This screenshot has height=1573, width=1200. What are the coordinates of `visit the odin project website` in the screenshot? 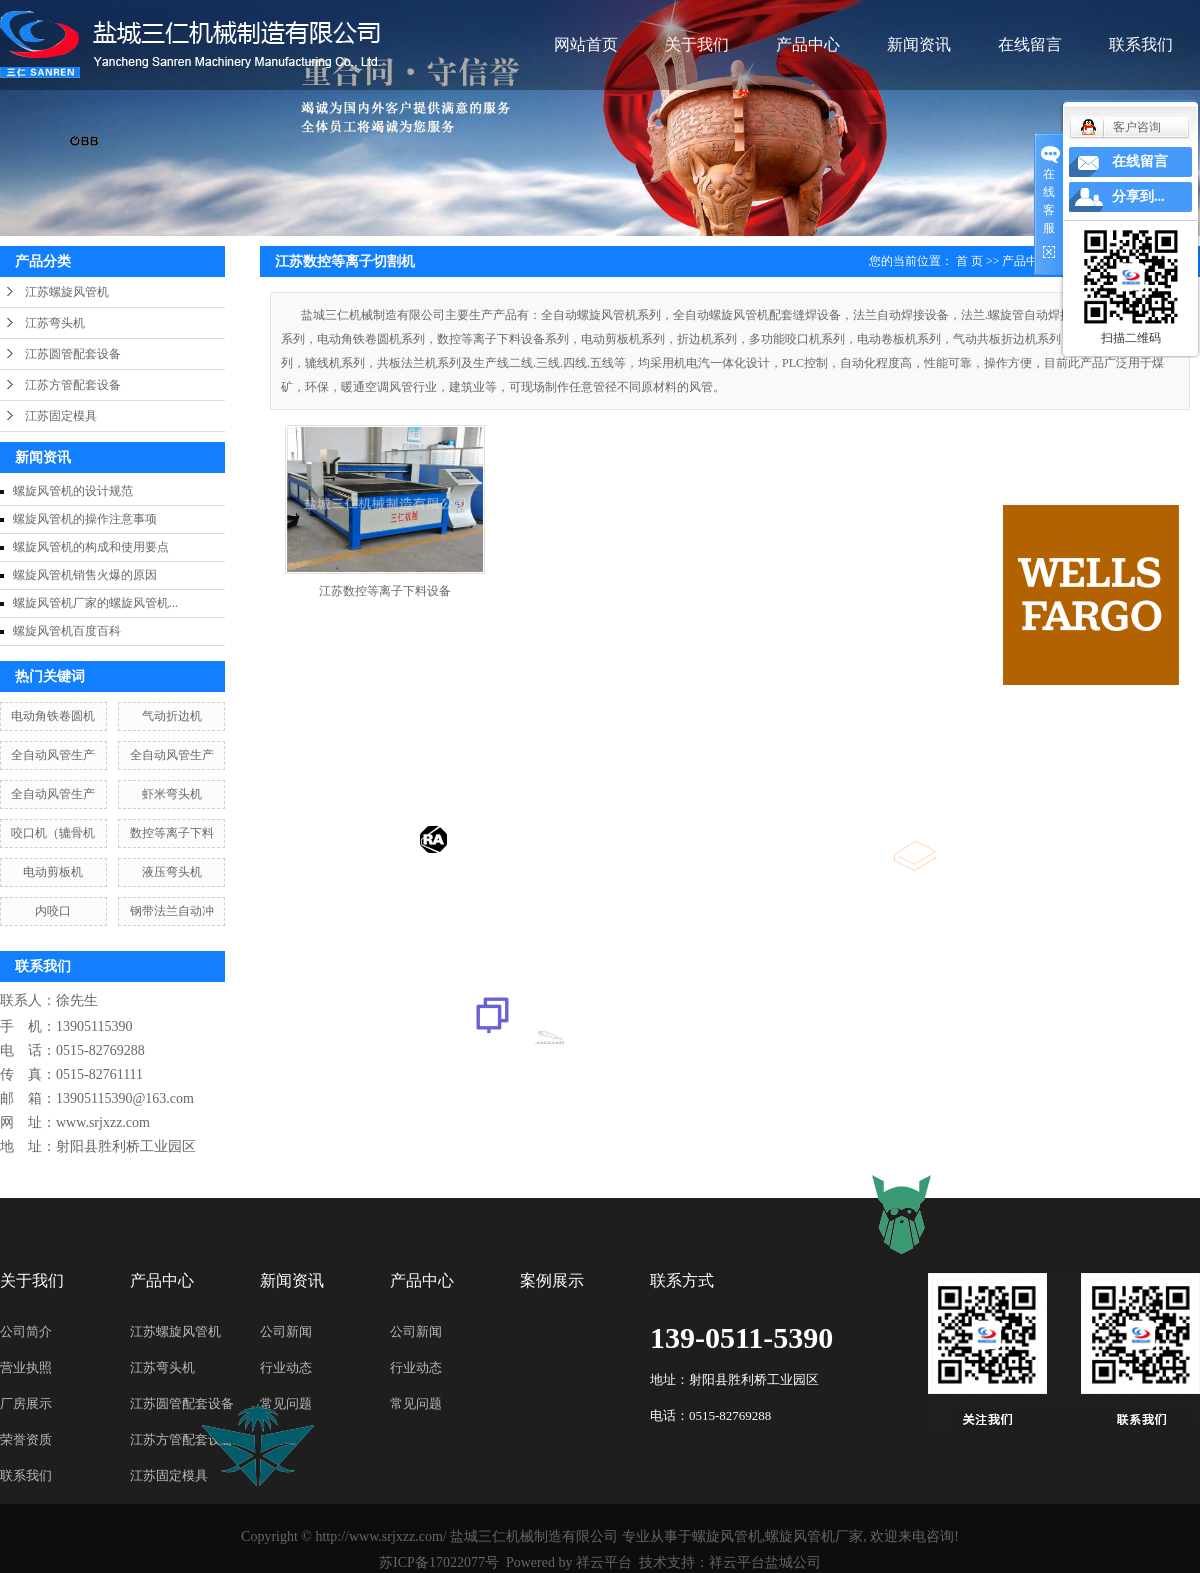 It's located at (901, 1214).